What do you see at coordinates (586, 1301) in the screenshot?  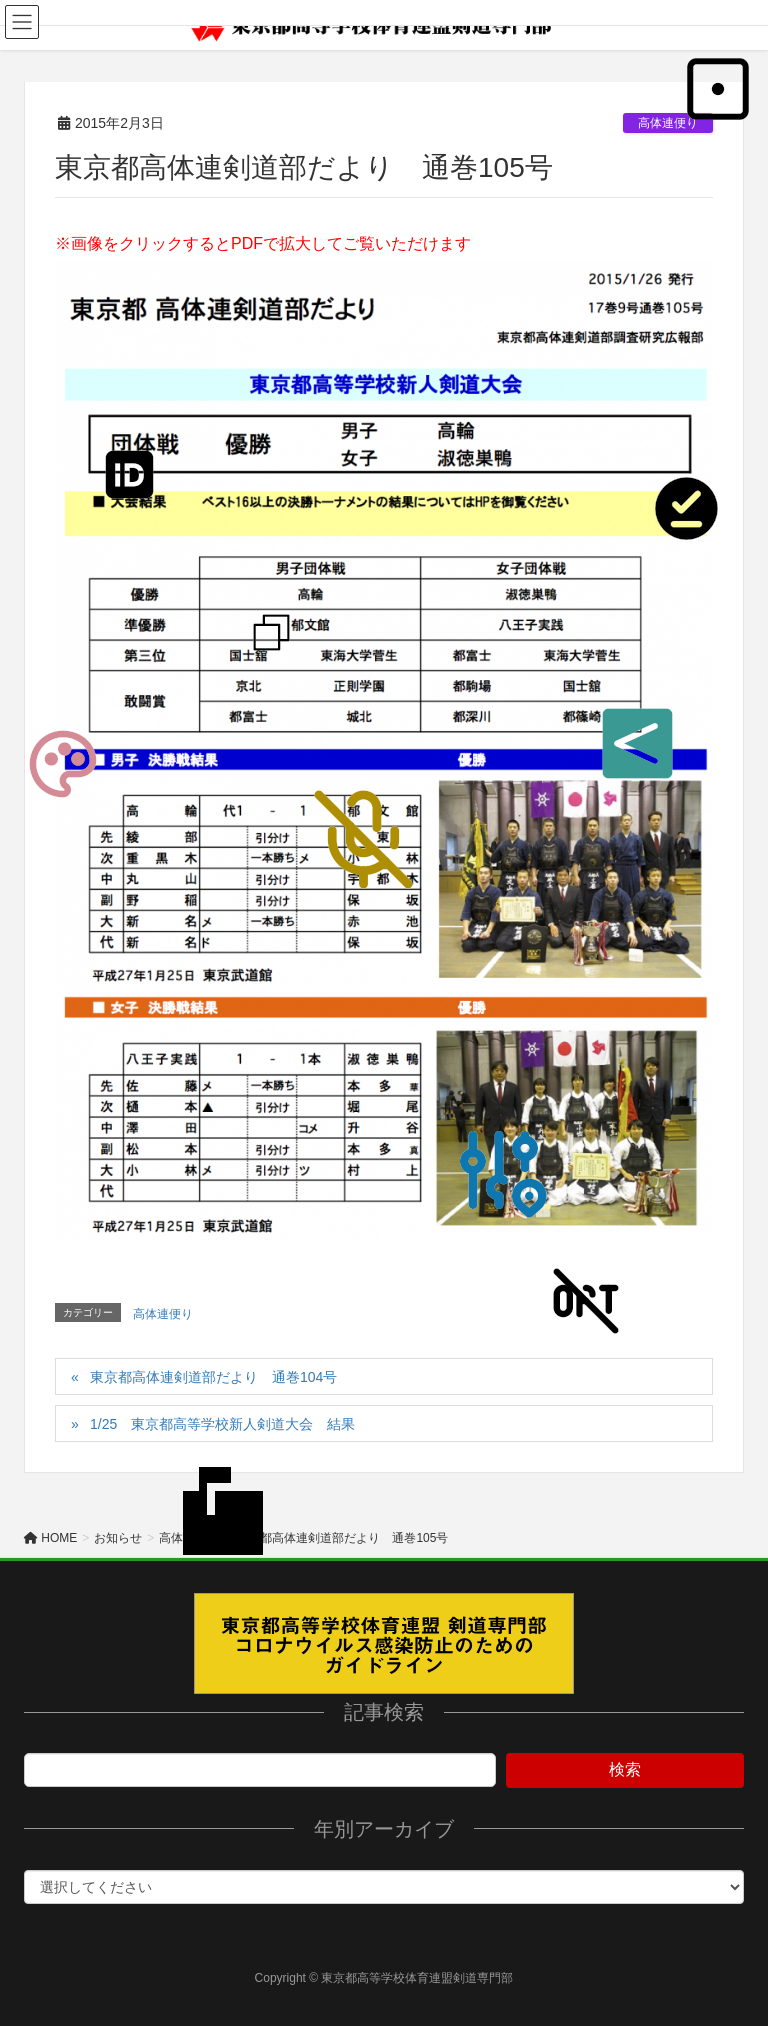 I see `http options method disabled or unavailable` at bounding box center [586, 1301].